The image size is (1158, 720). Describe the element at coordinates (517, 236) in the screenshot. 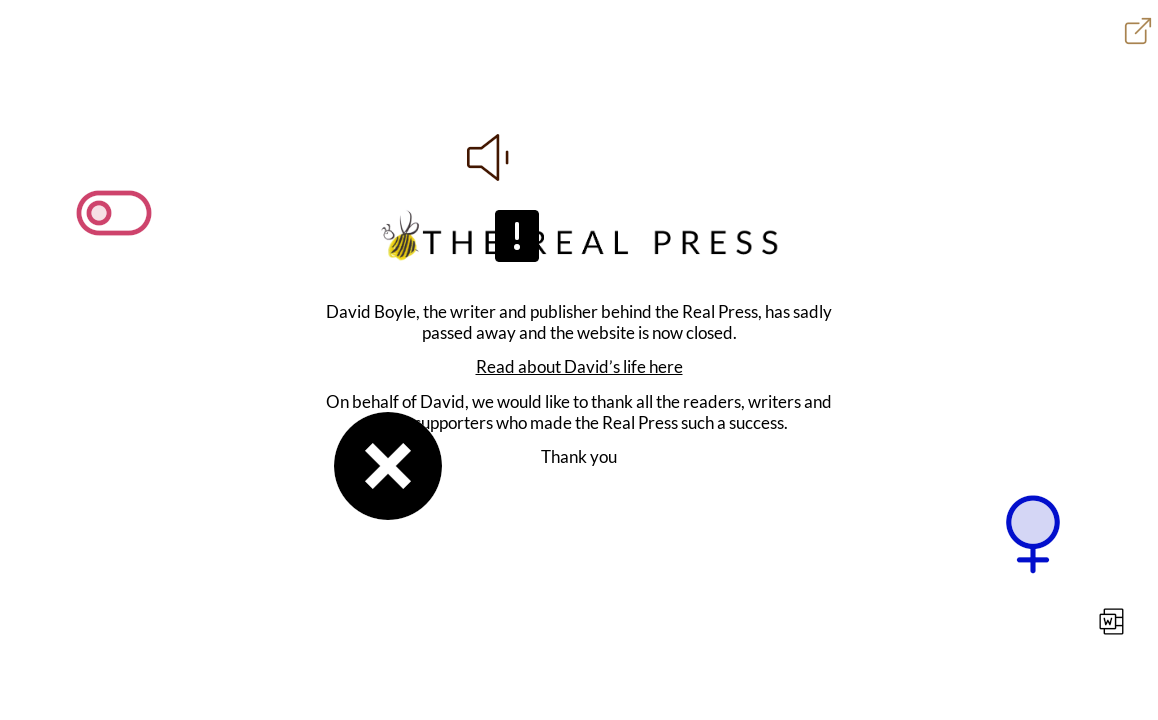

I see `indicates a warning or alert requiring attention` at that location.